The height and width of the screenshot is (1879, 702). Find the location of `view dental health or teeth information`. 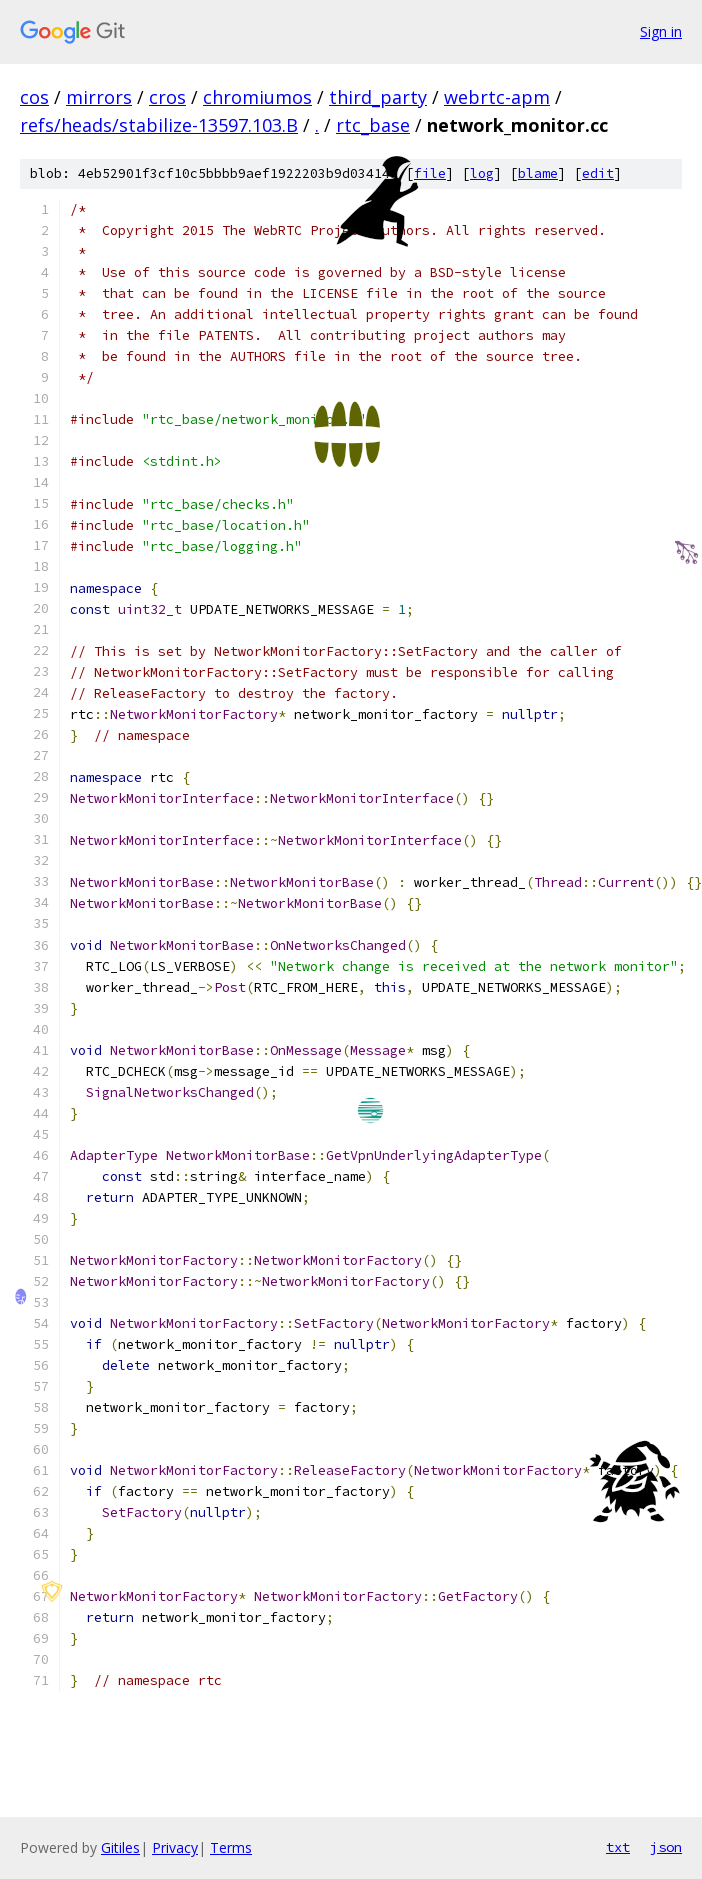

view dental health or teeth information is located at coordinates (347, 434).